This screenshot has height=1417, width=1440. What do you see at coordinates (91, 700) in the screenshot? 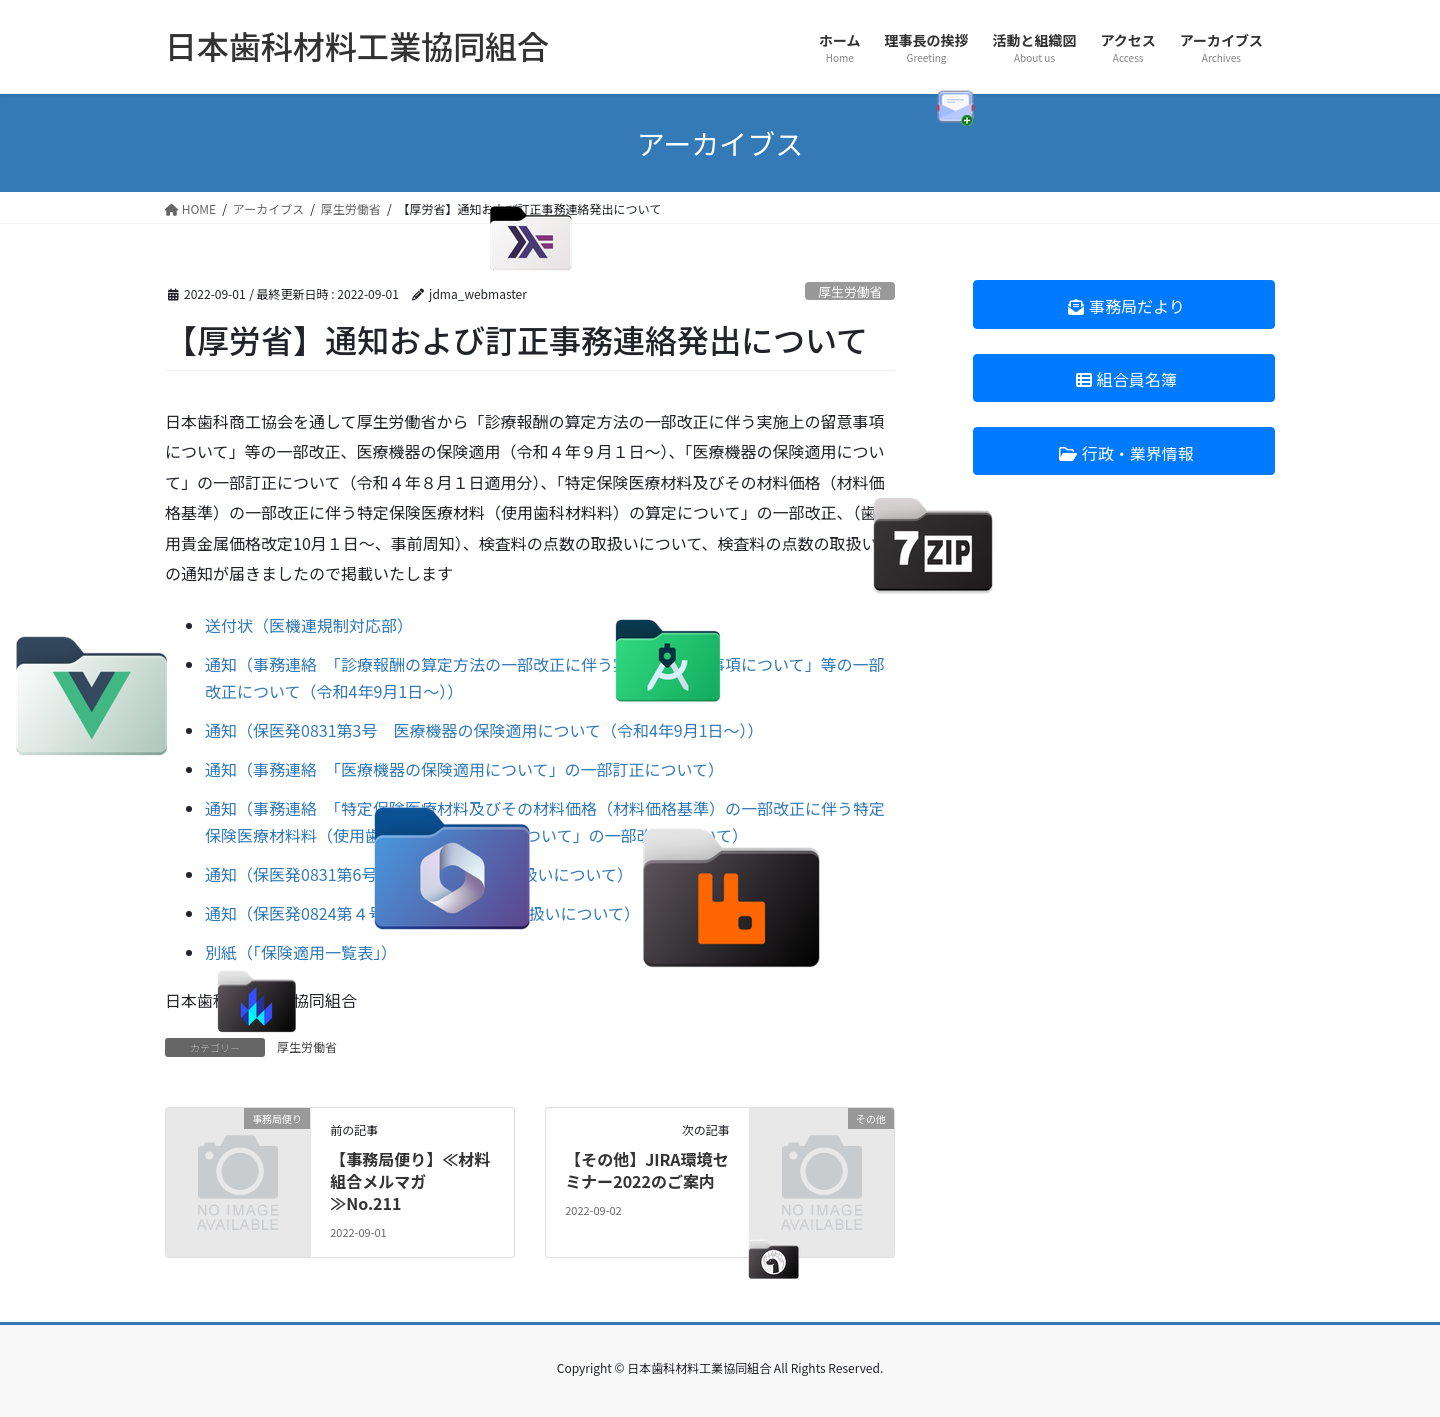
I see `open folder containing Vue.js project files` at bounding box center [91, 700].